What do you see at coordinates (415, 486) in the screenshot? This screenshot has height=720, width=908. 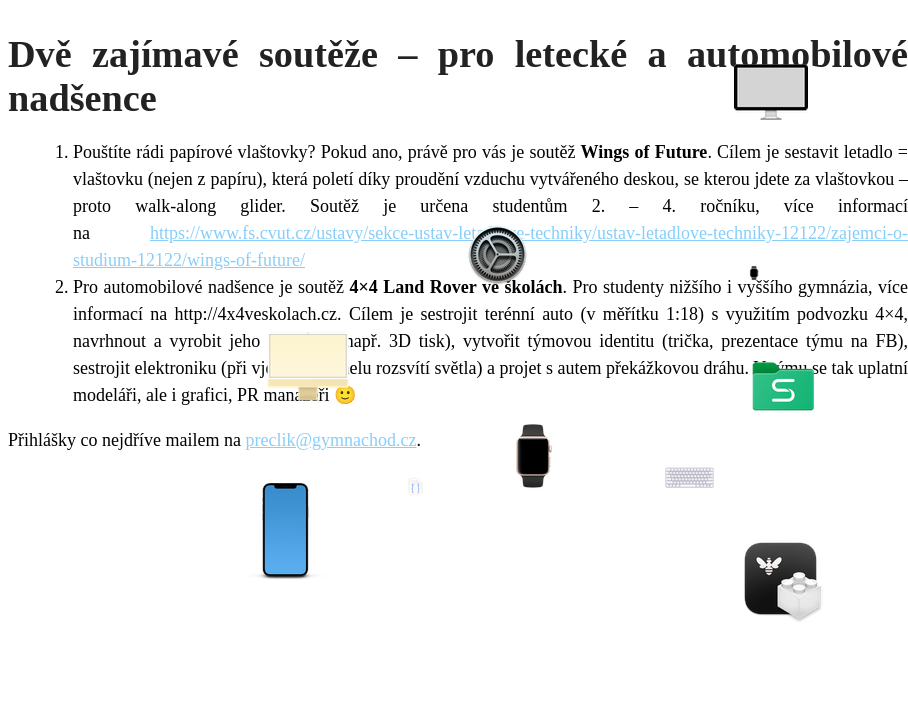 I see `a CSS stylesheet file` at bounding box center [415, 486].